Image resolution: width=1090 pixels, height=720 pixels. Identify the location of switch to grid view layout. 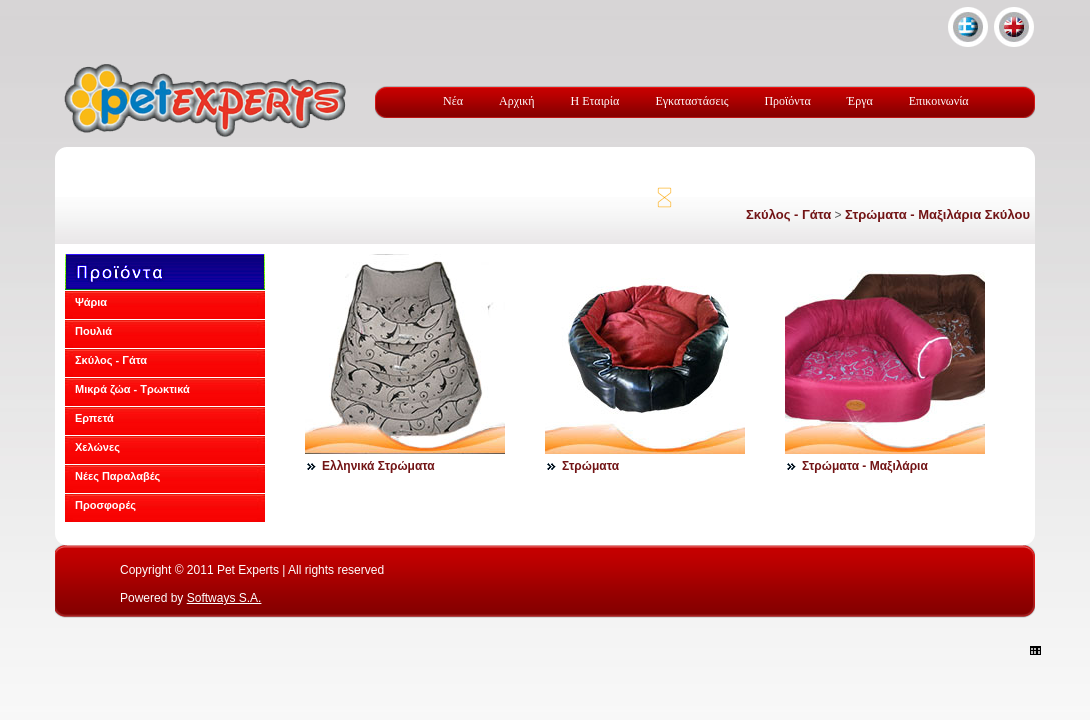
(1035, 651).